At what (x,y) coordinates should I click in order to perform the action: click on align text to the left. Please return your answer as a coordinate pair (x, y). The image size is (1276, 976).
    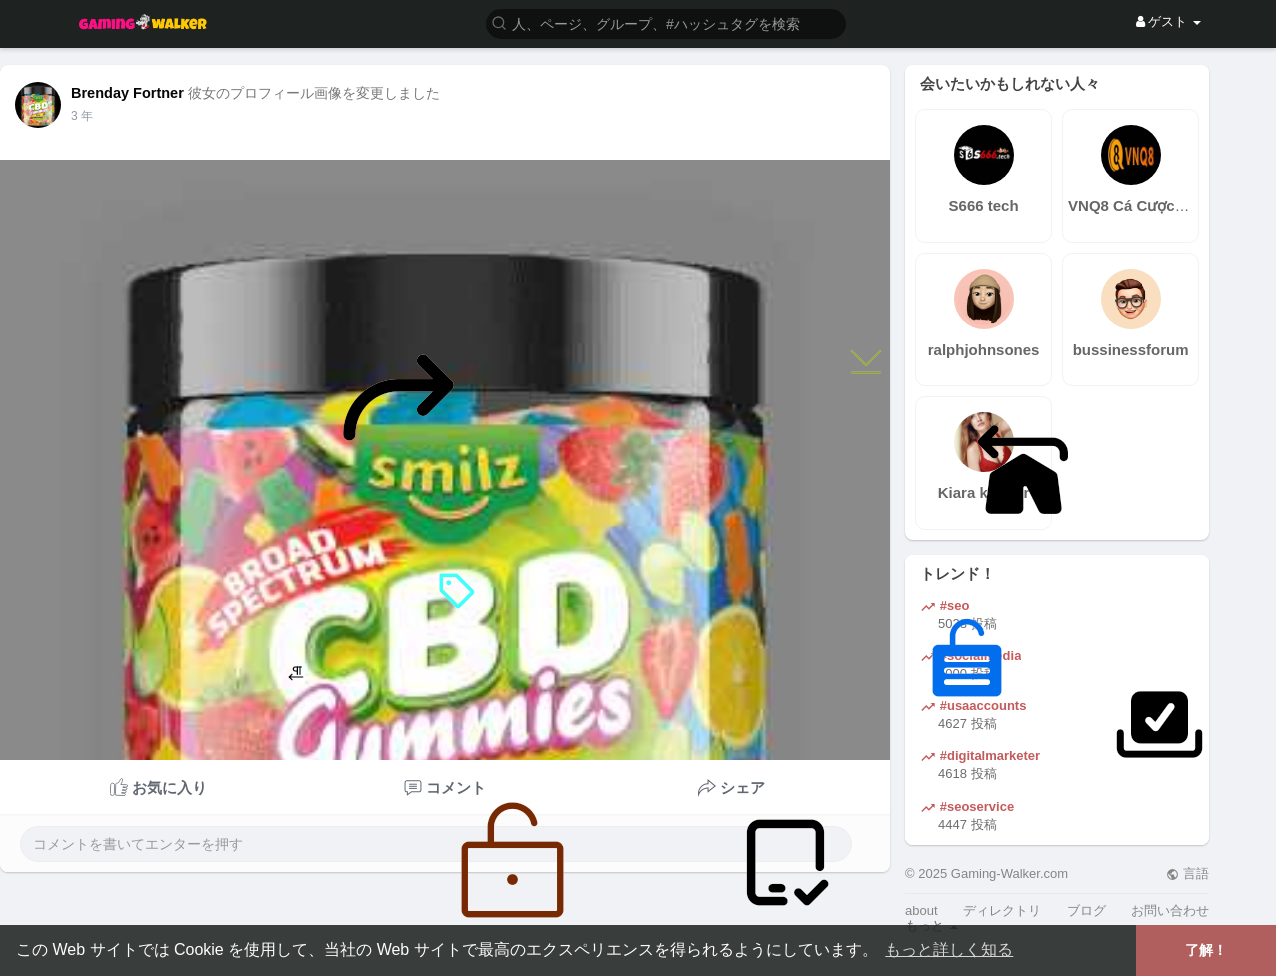
    Looking at the image, I should click on (296, 673).